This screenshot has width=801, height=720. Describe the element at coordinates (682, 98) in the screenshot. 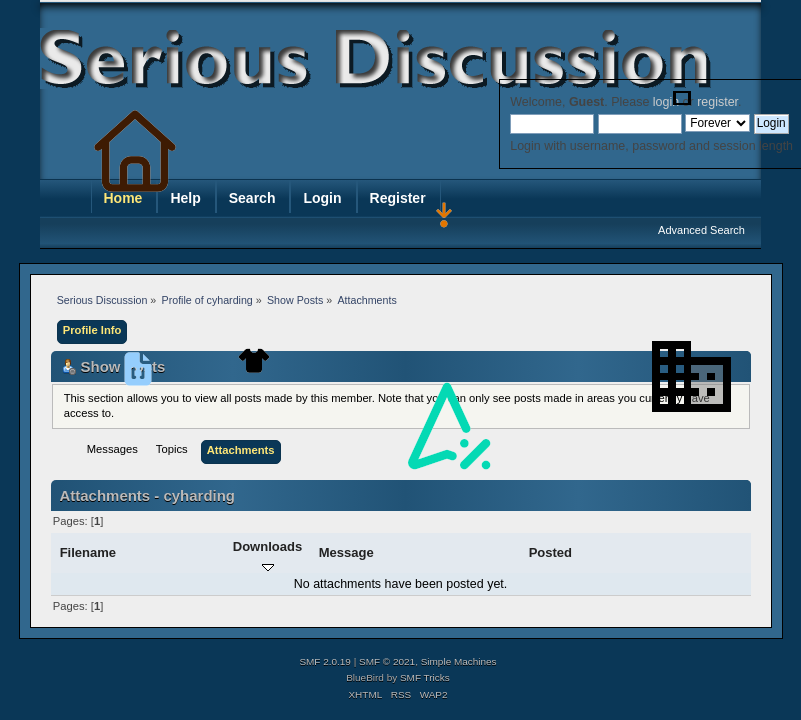

I see `switch to tablet view or layout` at that location.